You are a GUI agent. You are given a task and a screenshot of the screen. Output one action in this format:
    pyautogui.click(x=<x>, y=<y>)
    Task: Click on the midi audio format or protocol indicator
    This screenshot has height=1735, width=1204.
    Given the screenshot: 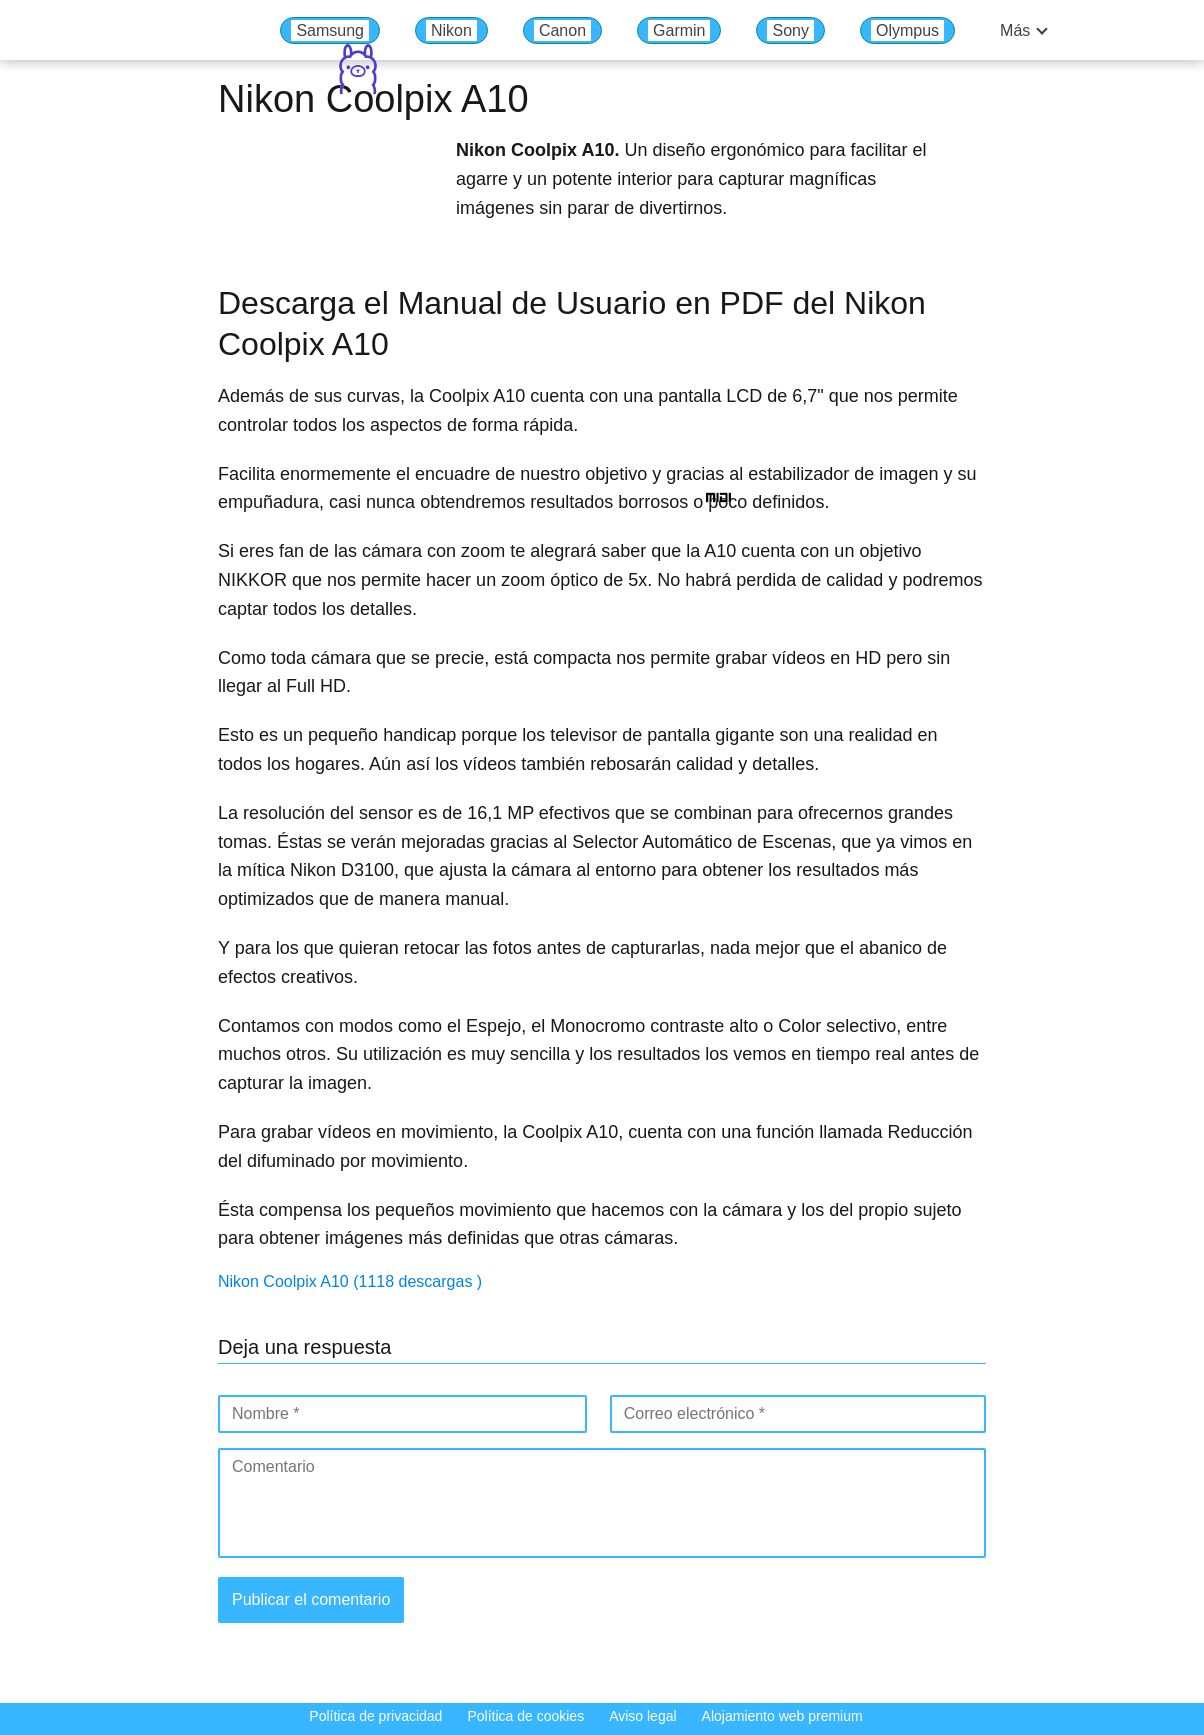 What is the action you would take?
    pyautogui.click(x=718, y=497)
    